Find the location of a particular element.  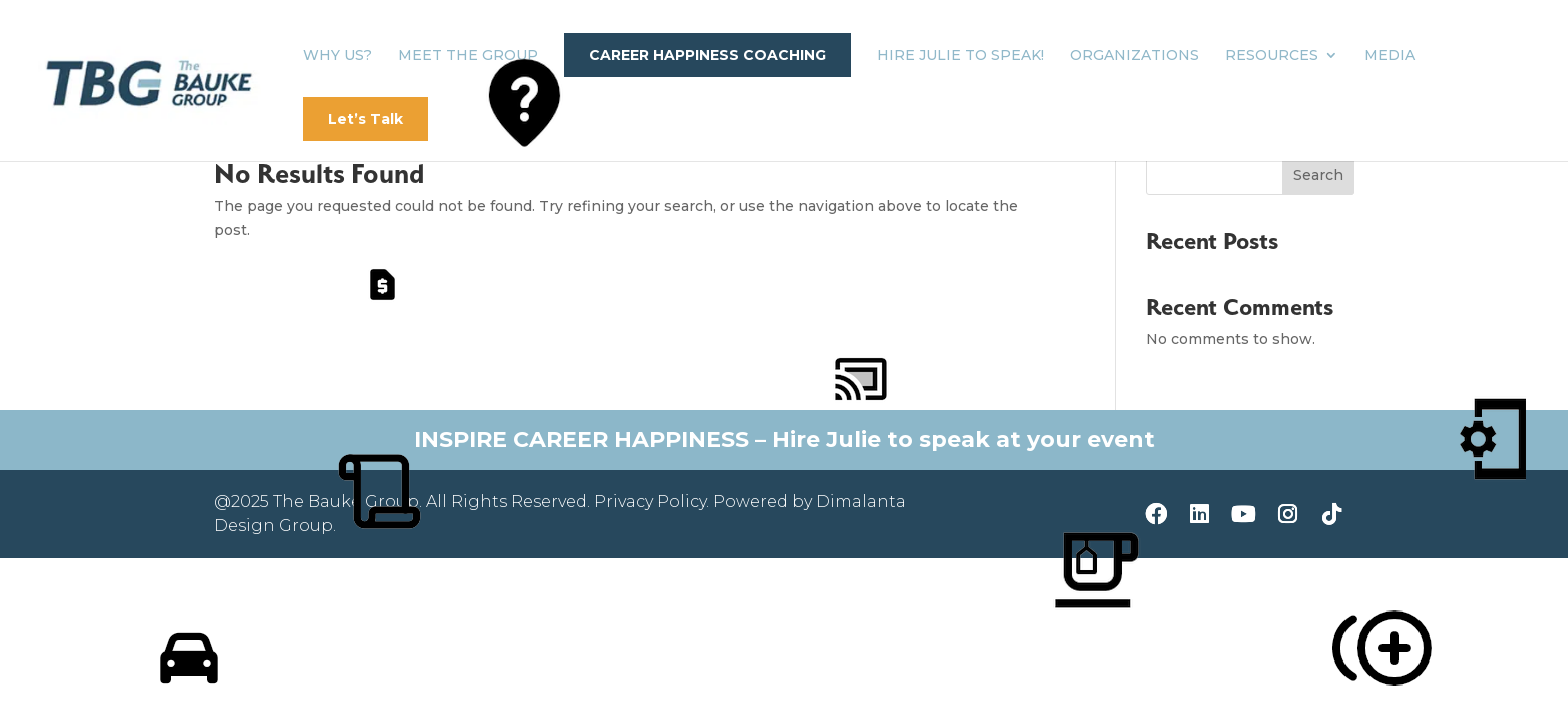

access food and beverage emoji category is located at coordinates (1097, 570).